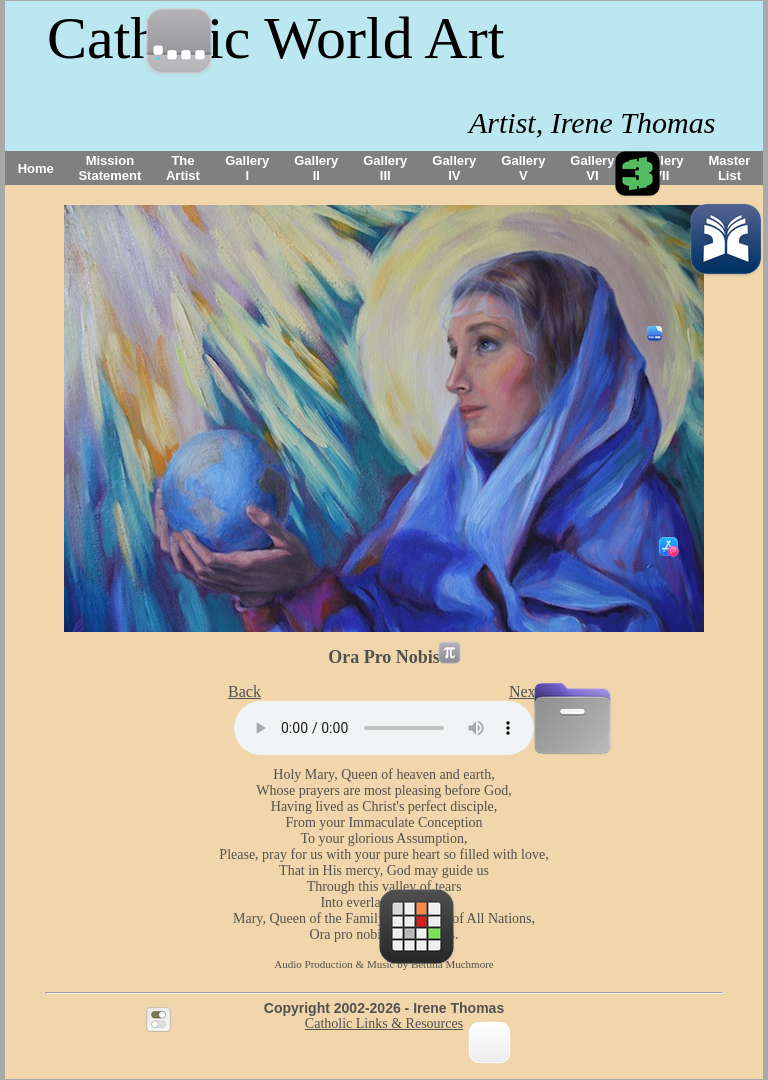 This screenshot has height=1080, width=768. Describe the element at coordinates (489, 1042) in the screenshot. I see `blank app icon template for customization` at that location.